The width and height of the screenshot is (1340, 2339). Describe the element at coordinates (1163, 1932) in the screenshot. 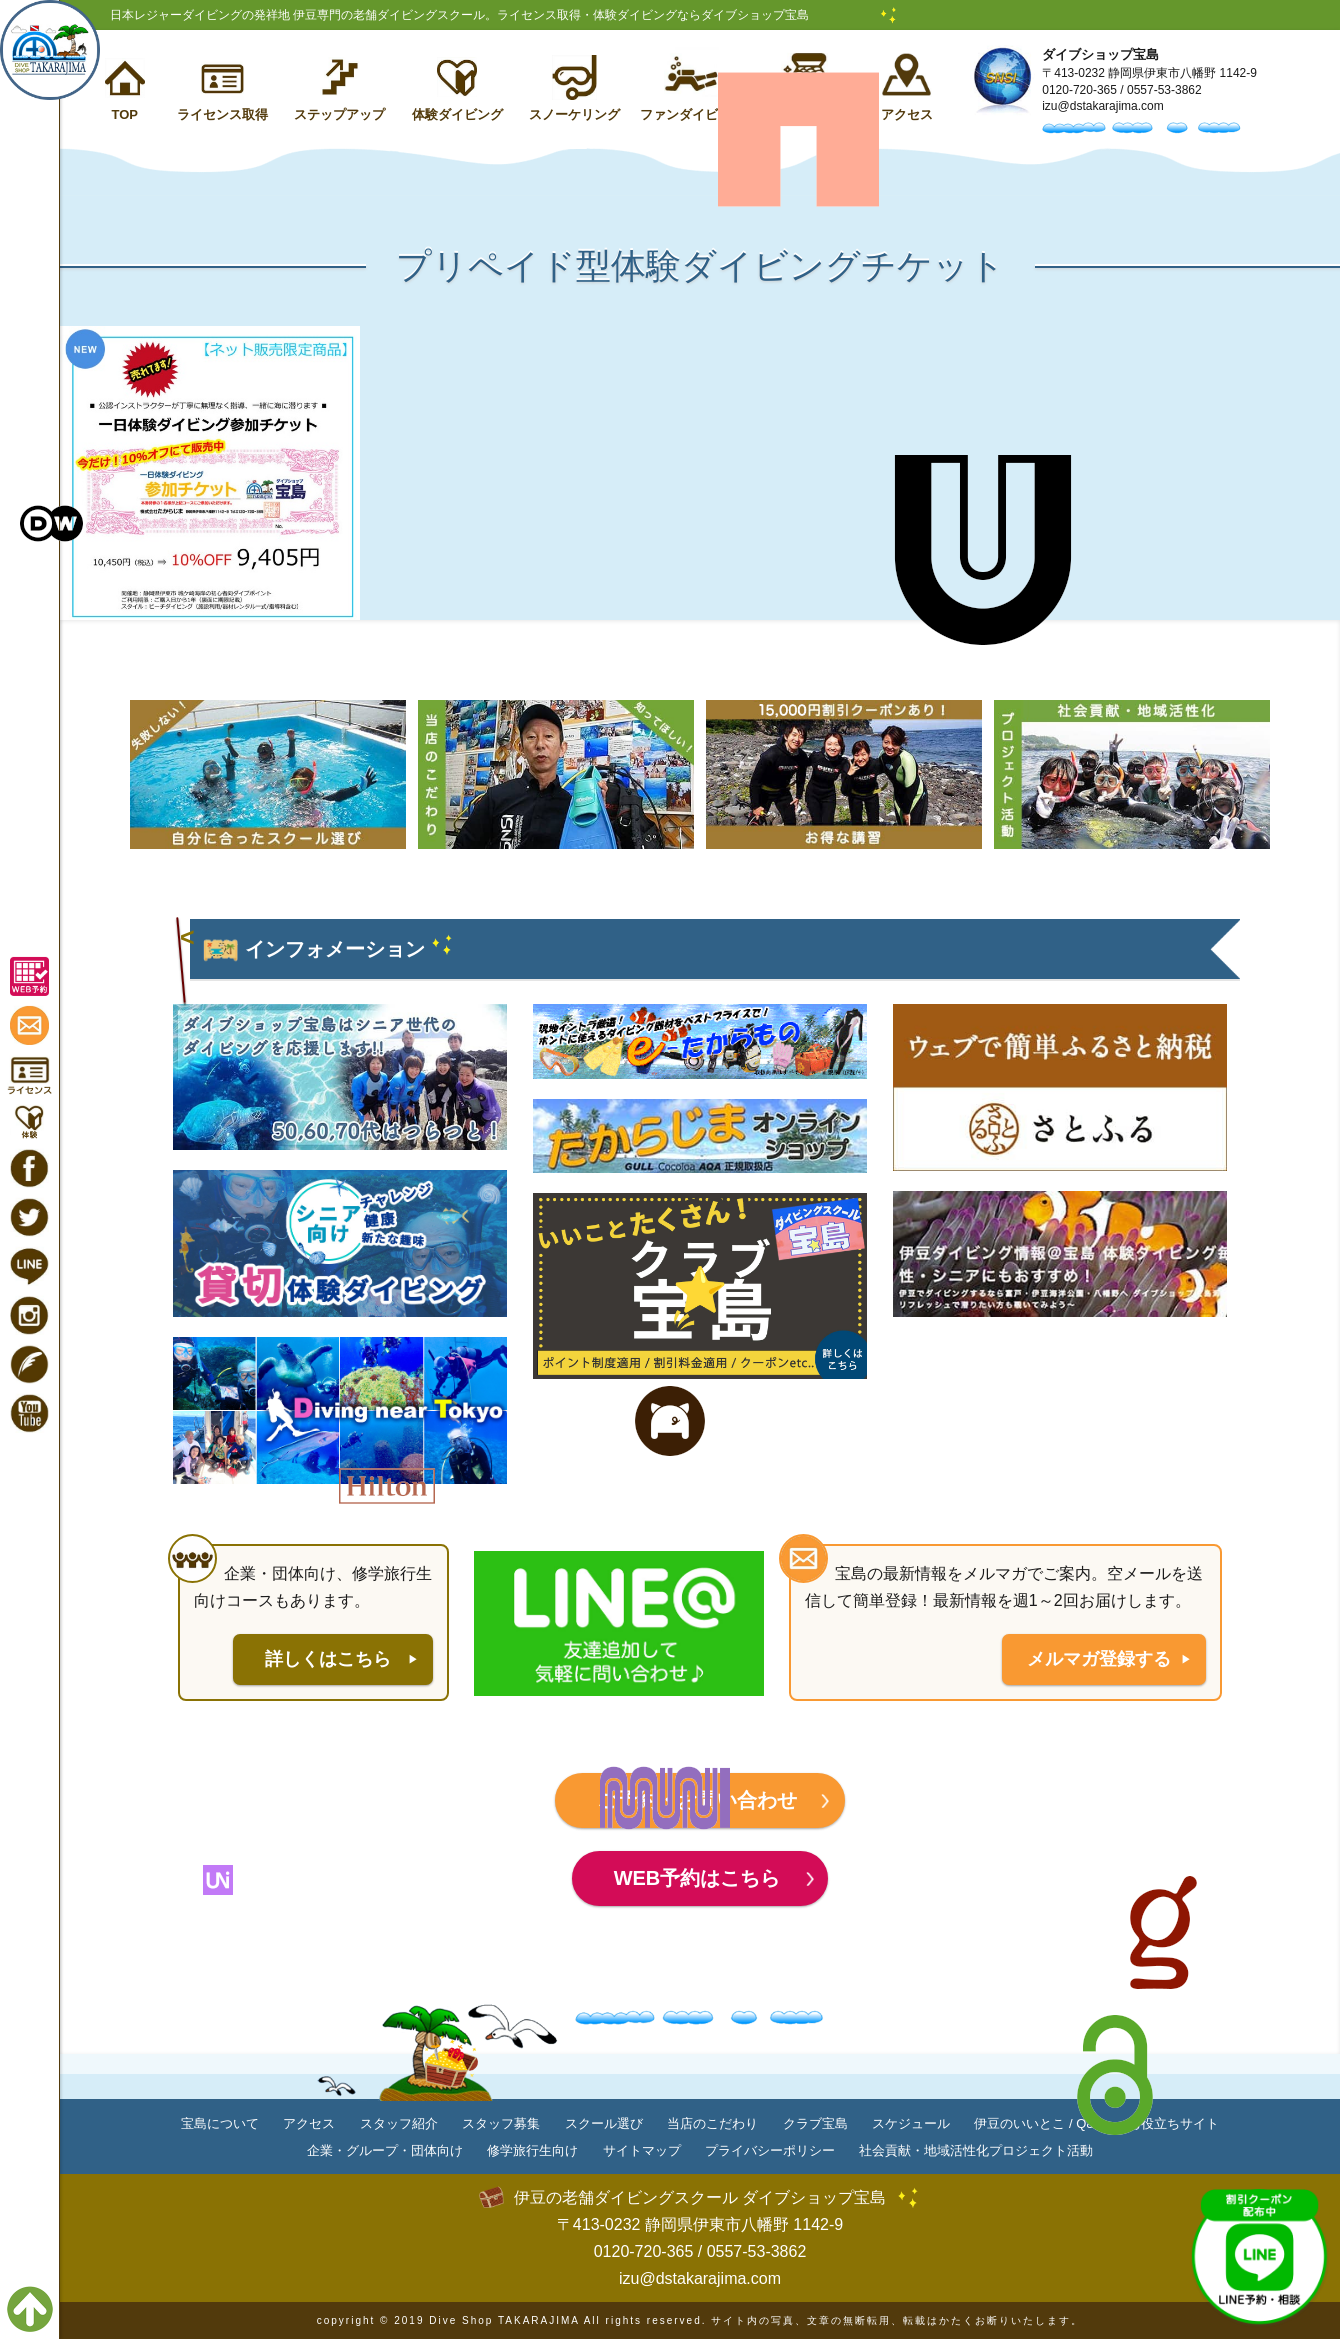

I see `open Goodreads app` at that location.